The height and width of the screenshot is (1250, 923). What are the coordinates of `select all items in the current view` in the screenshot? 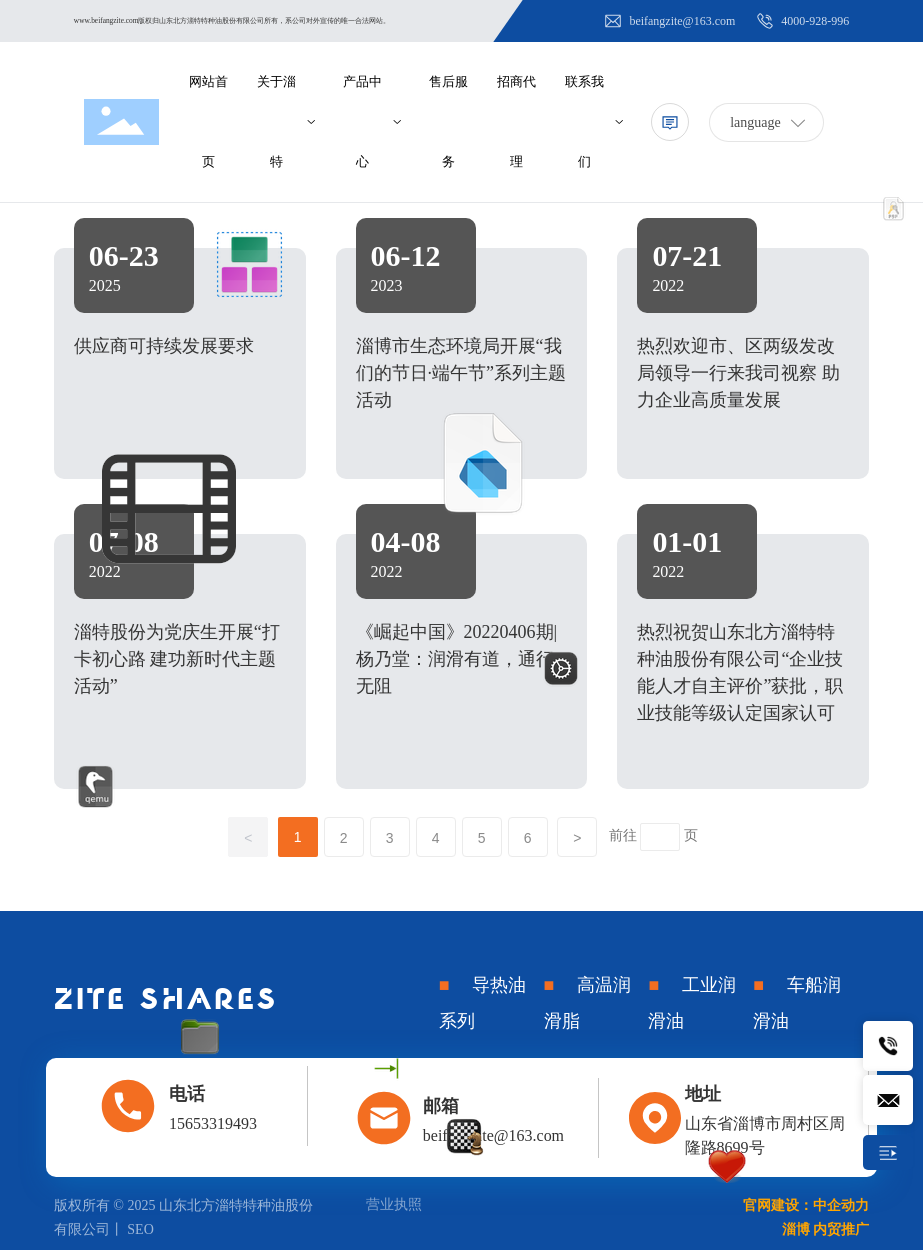 It's located at (249, 264).